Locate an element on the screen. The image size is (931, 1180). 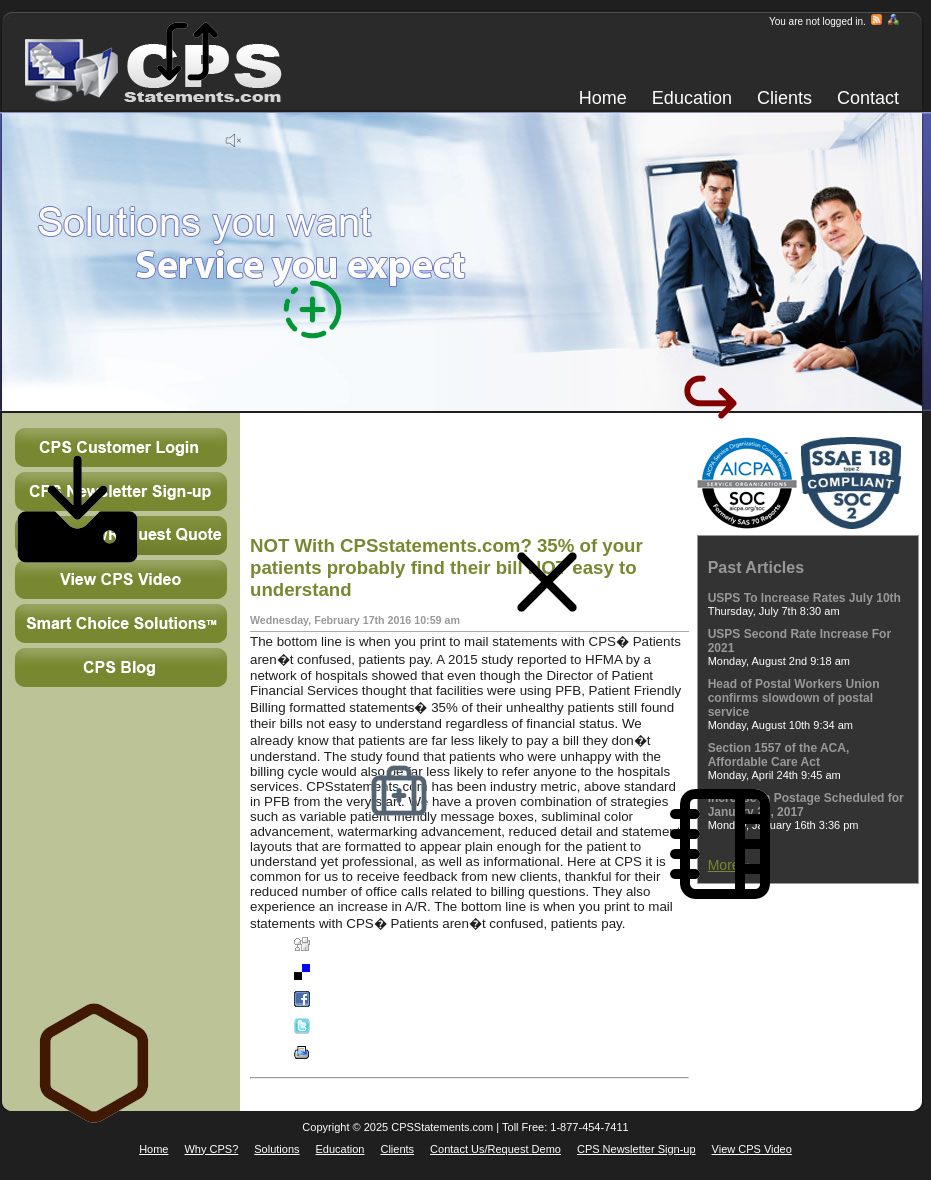
open tabbed notebook or journal is located at coordinates (725, 844).